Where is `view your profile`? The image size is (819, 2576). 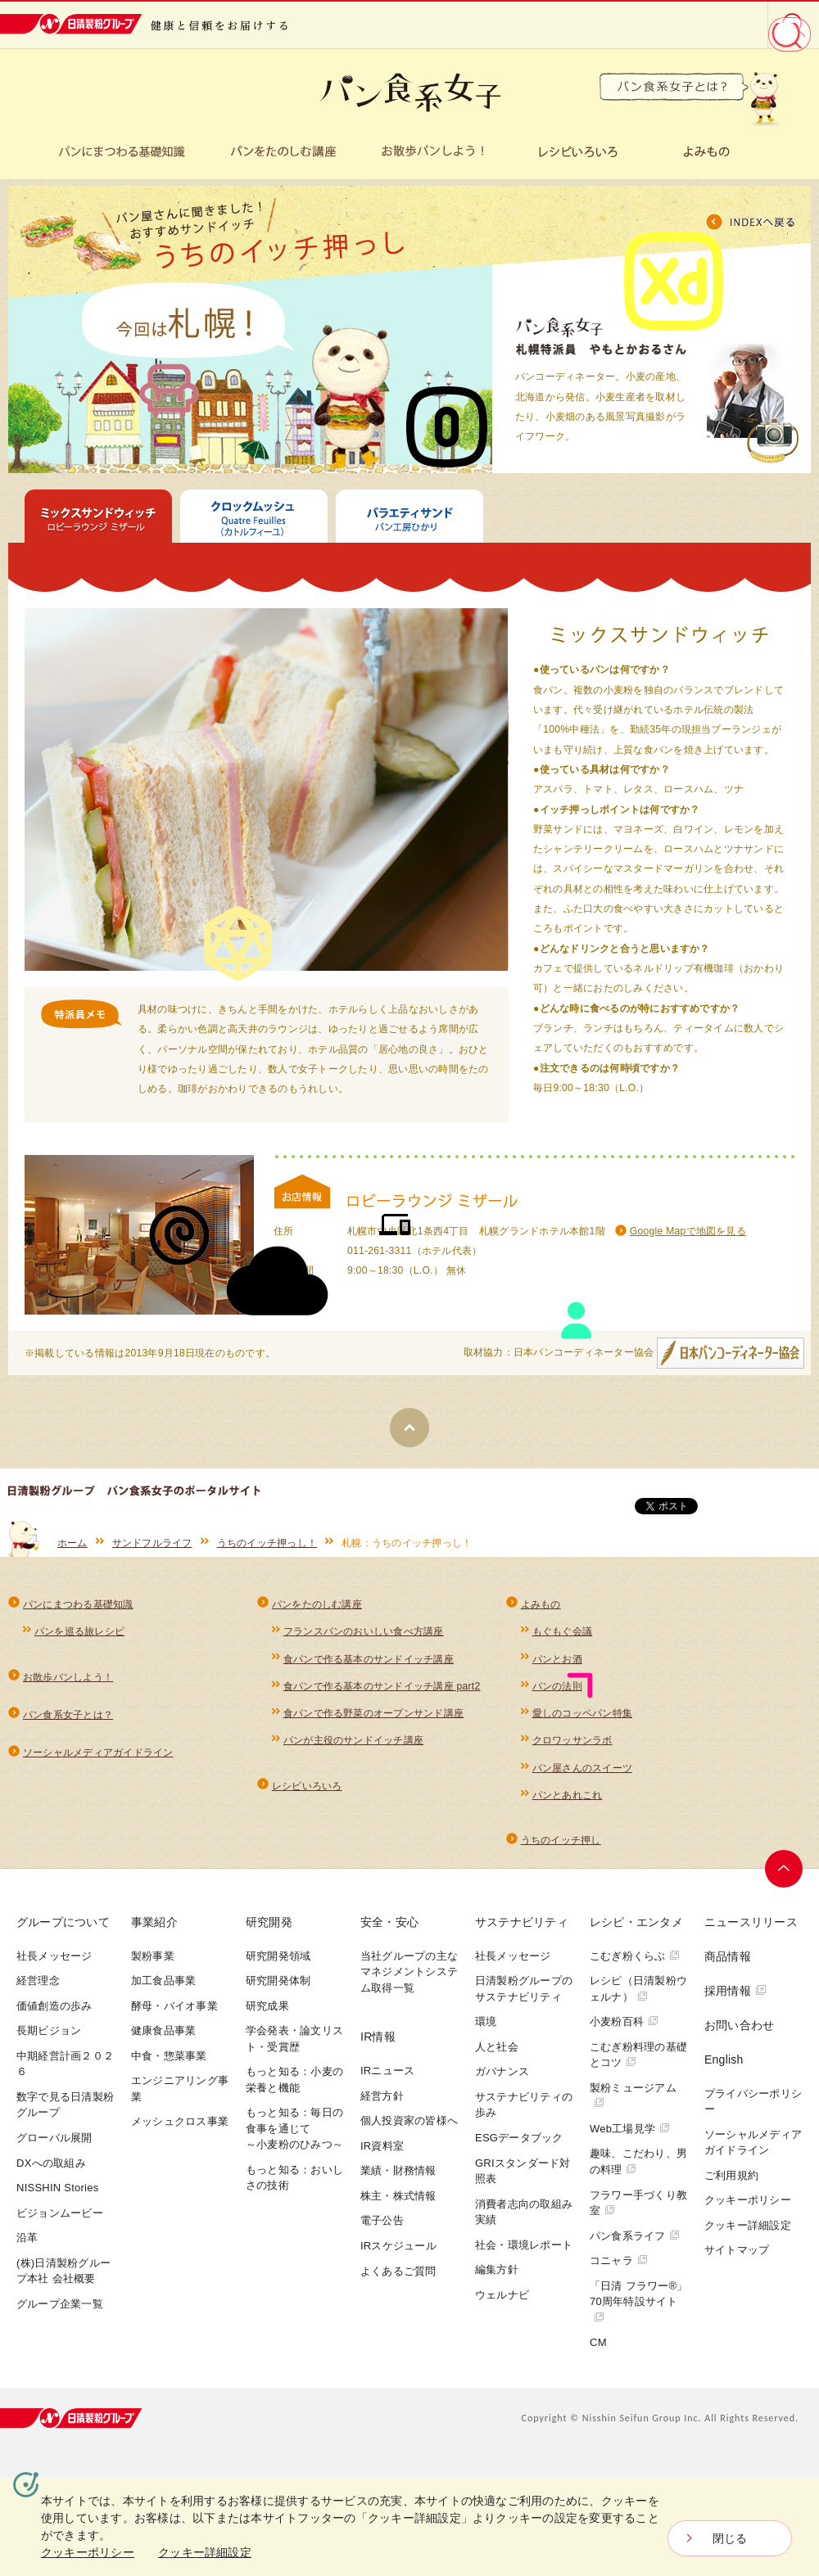 view your profile is located at coordinates (576, 1320).